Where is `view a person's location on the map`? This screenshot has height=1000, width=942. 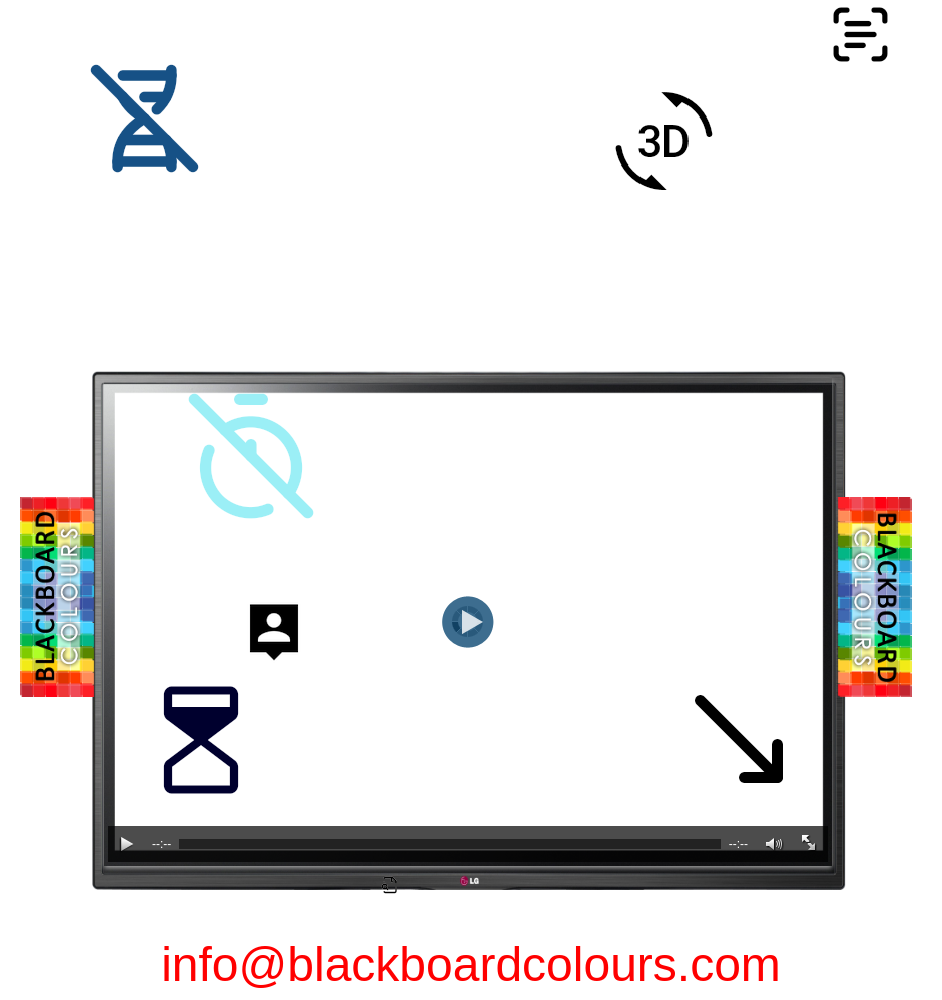 view a person's location on the map is located at coordinates (274, 631).